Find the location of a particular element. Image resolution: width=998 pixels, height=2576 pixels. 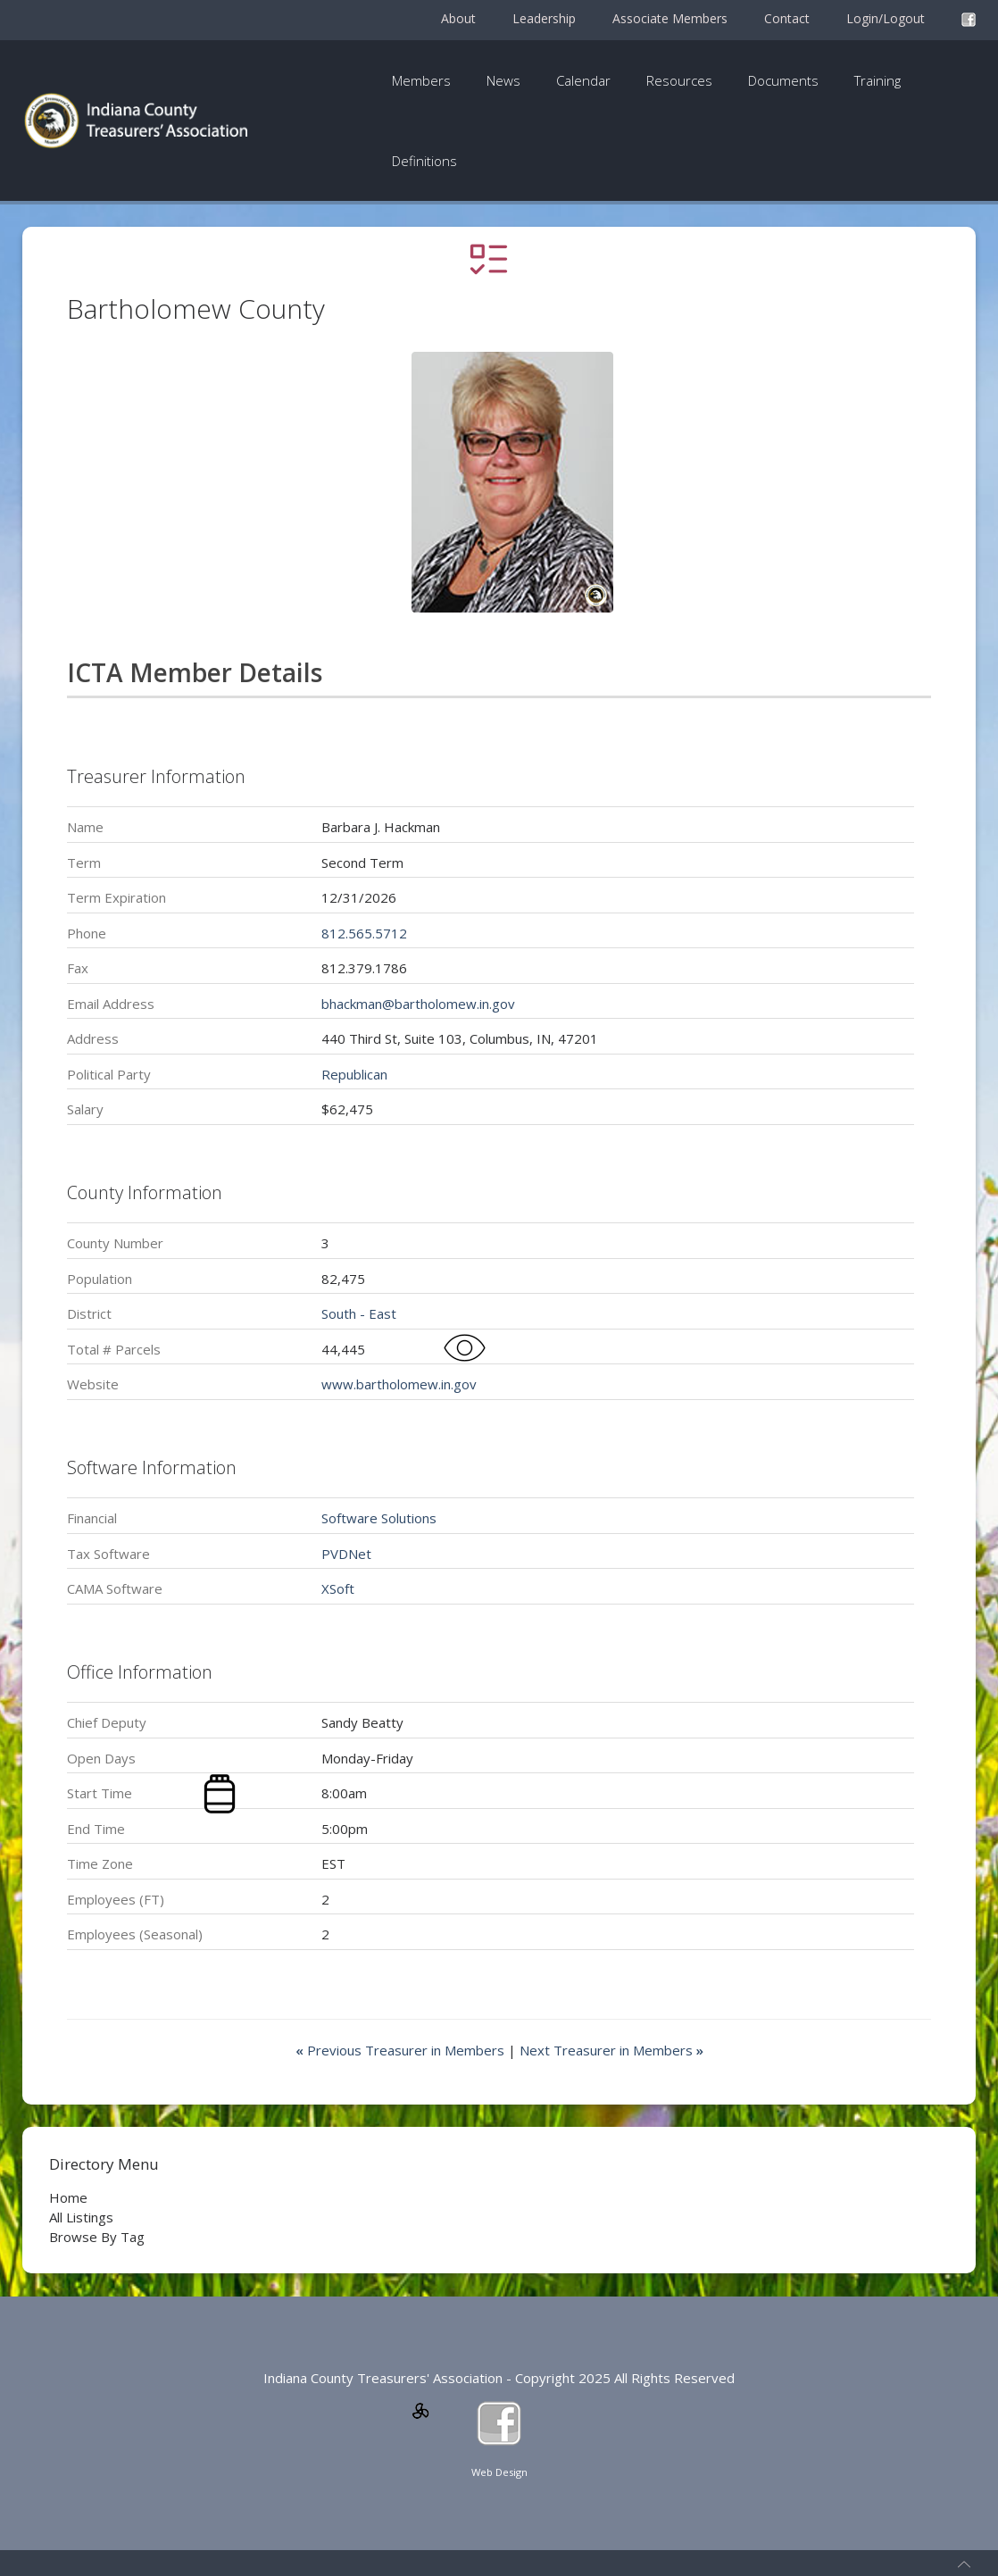

view or preview content is located at coordinates (464, 1347).